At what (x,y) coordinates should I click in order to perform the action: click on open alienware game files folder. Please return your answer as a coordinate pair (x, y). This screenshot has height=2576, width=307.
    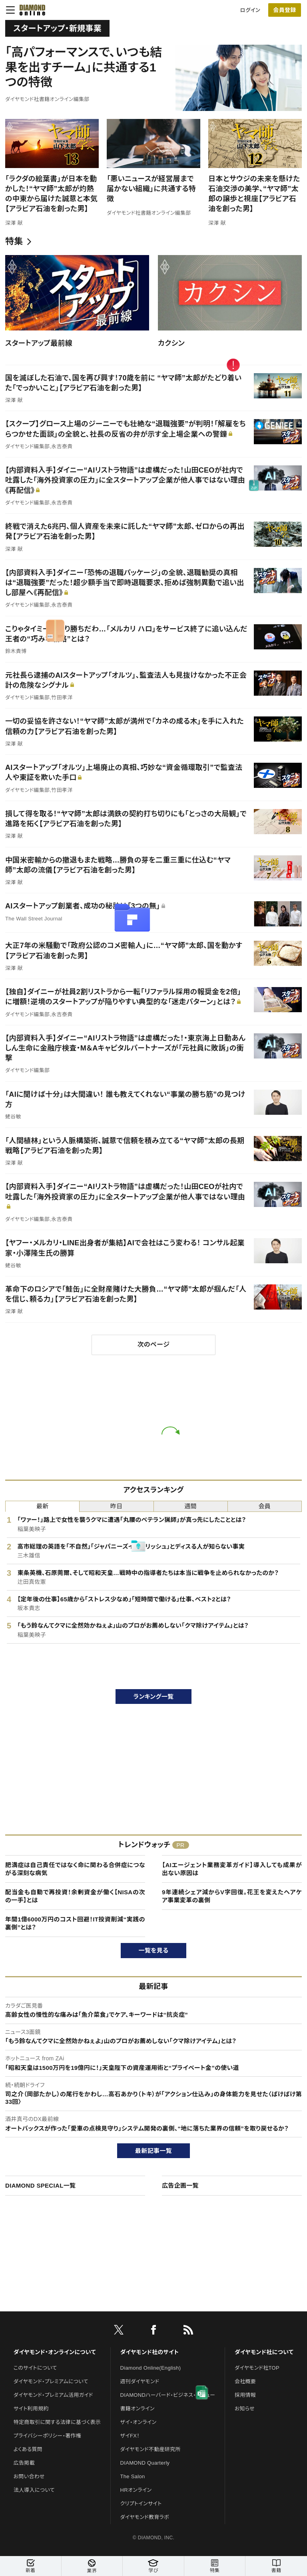
    Looking at the image, I should click on (138, 1546).